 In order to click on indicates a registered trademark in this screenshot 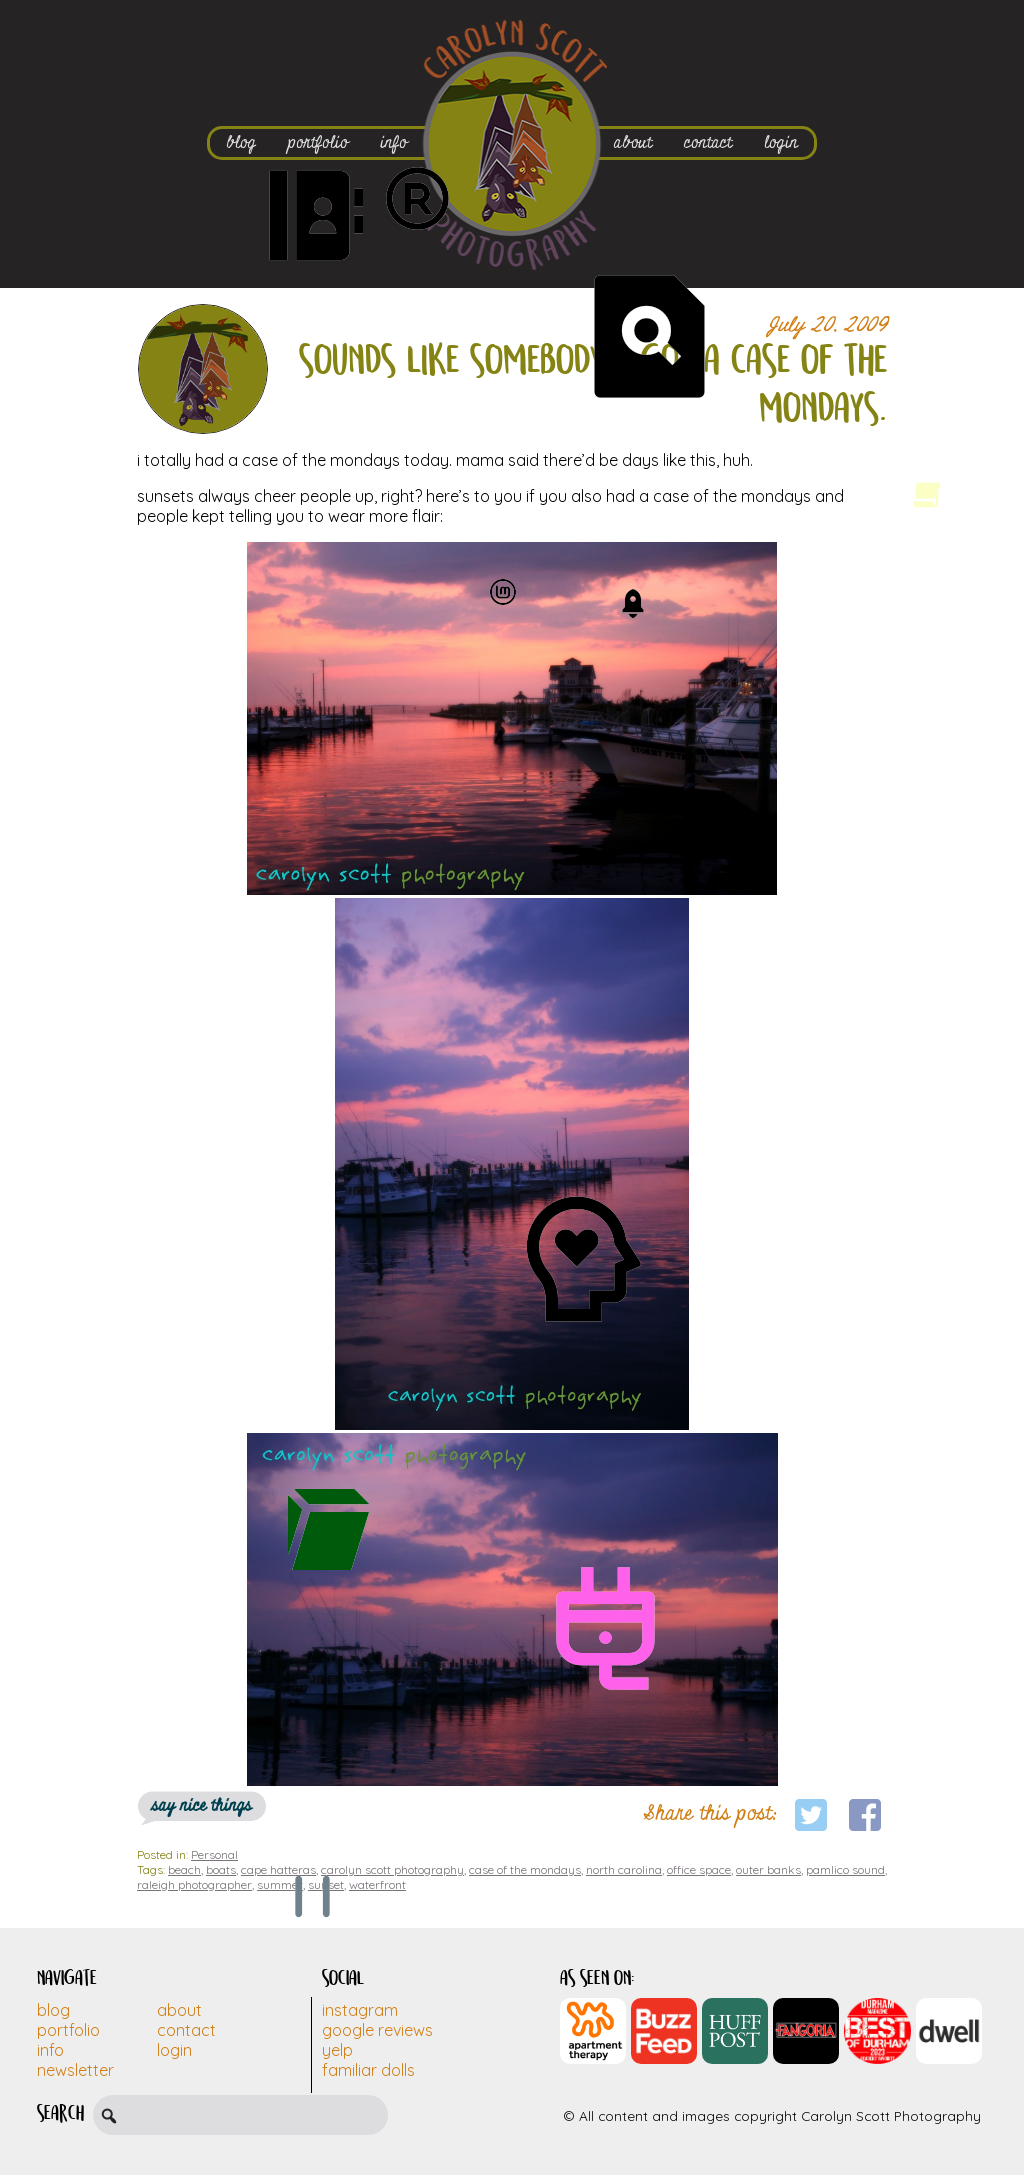, I will do `click(417, 198)`.